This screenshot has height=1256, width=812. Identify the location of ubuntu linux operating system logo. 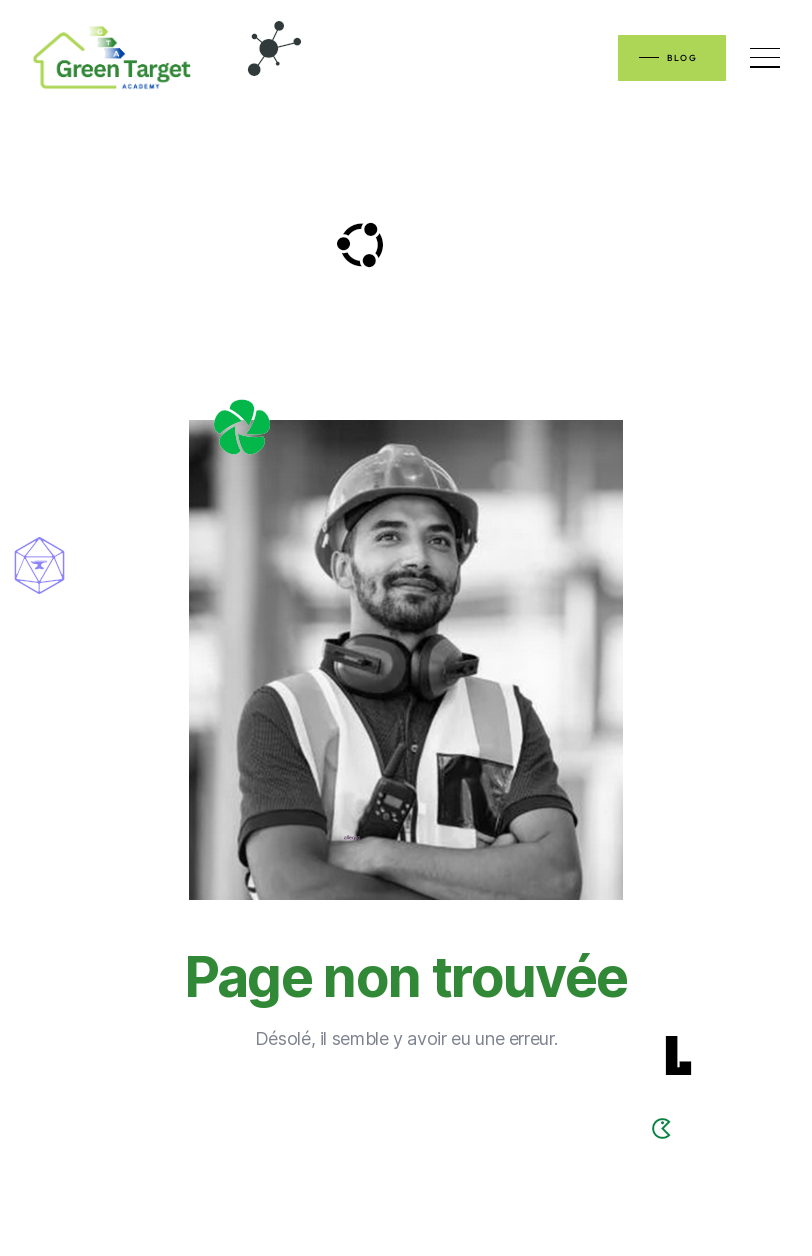
(360, 245).